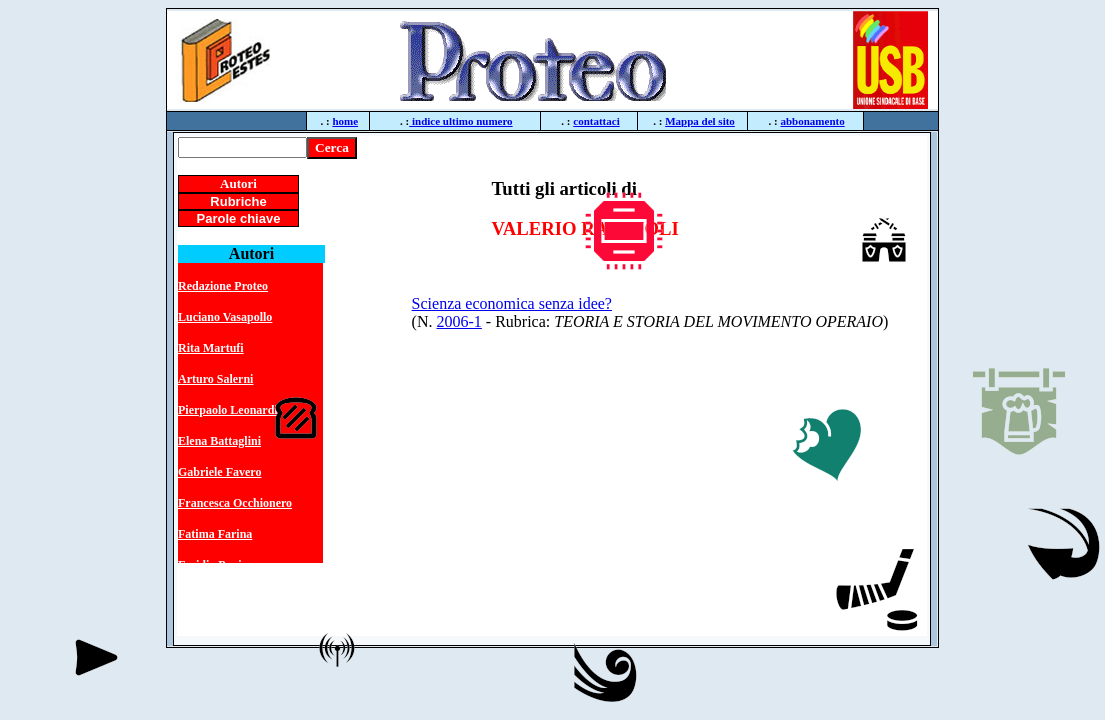 This screenshot has height=720, width=1105. What do you see at coordinates (825, 445) in the screenshot?
I see `indicates damage or health loss in a game` at bounding box center [825, 445].